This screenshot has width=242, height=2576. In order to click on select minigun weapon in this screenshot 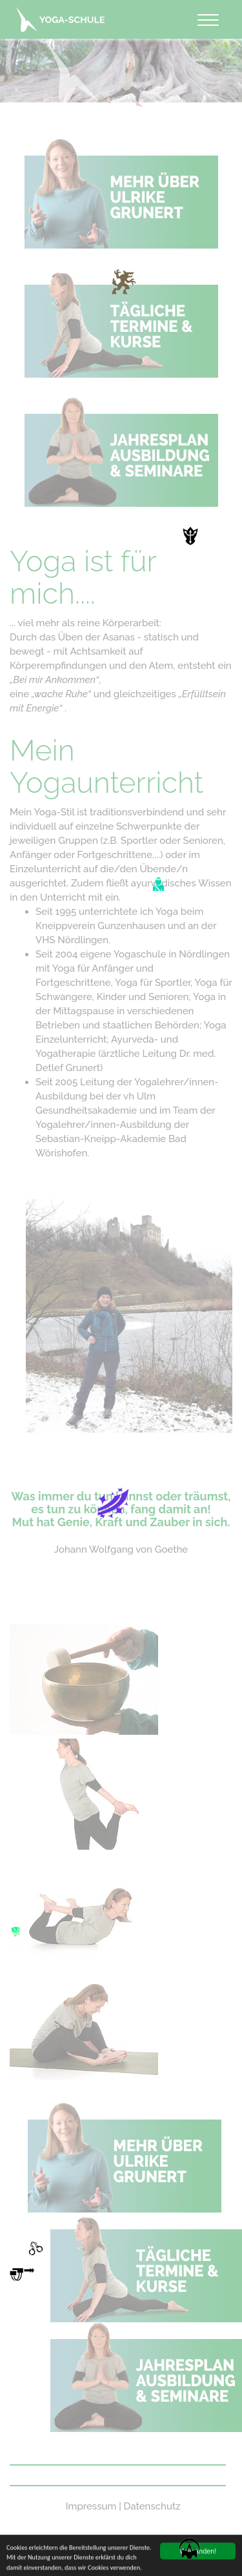, I will do `click(22, 2271)`.